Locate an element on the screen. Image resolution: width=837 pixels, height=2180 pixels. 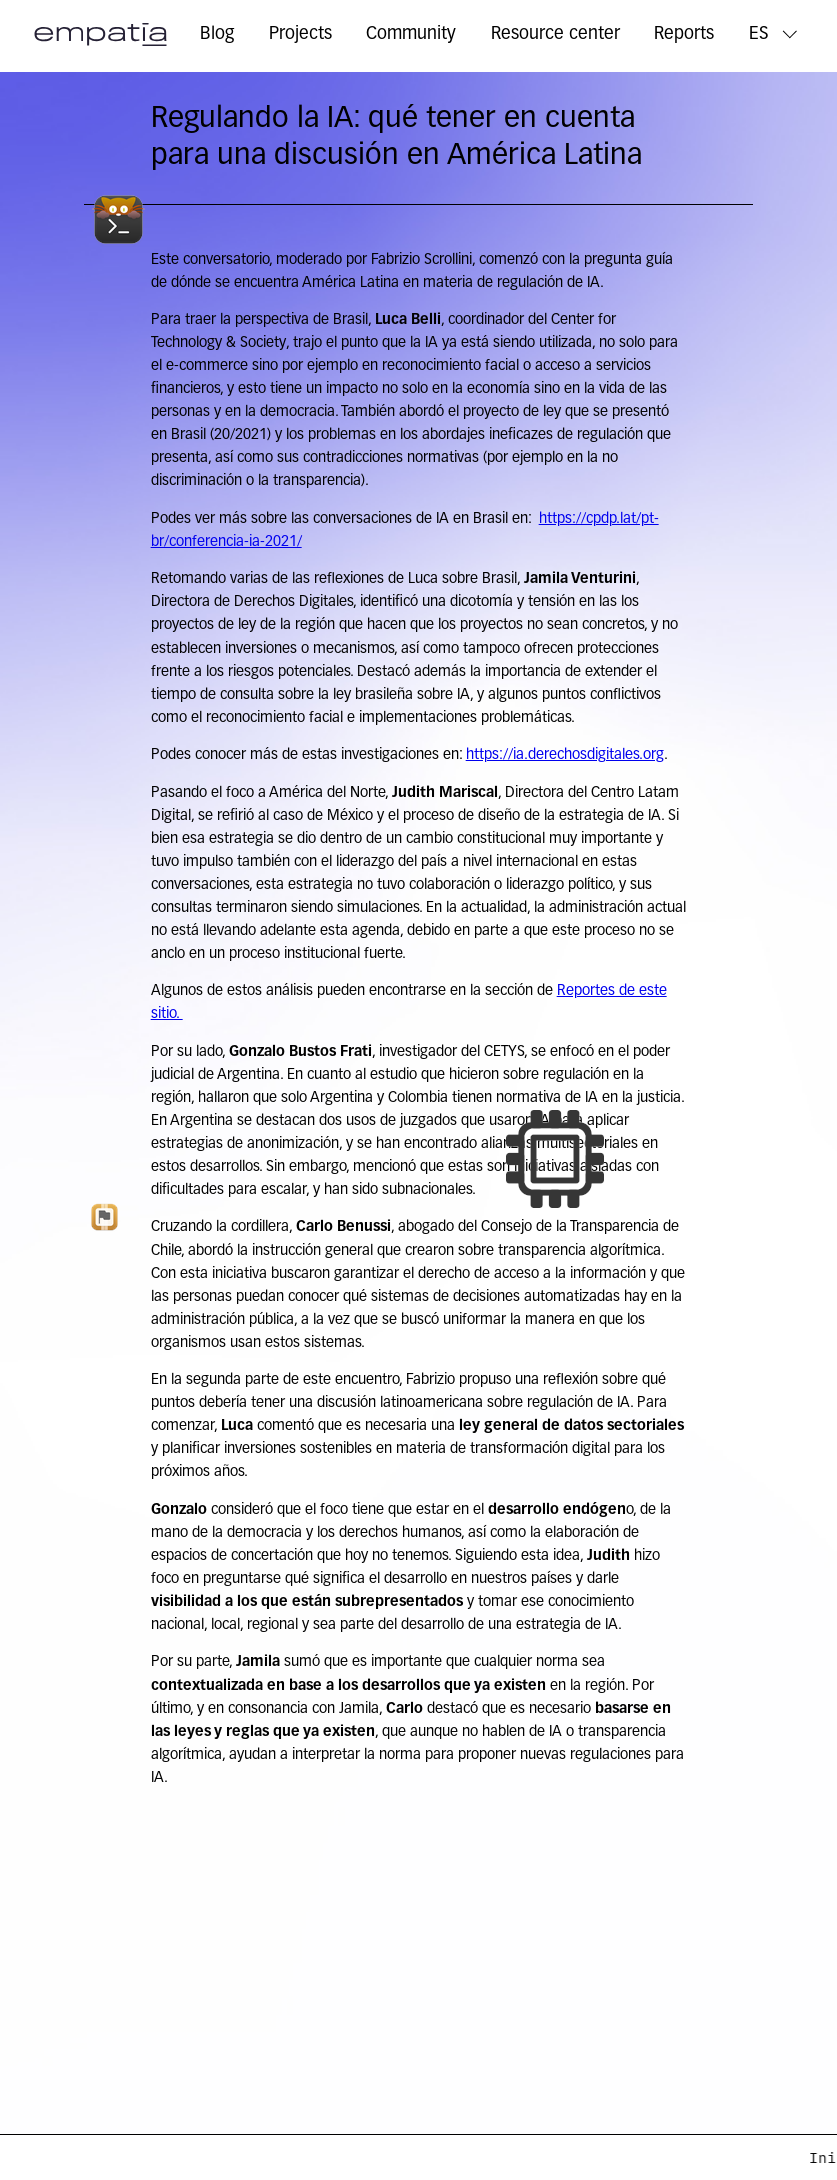
a language or localization resource file is located at coordinates (104, 1217).